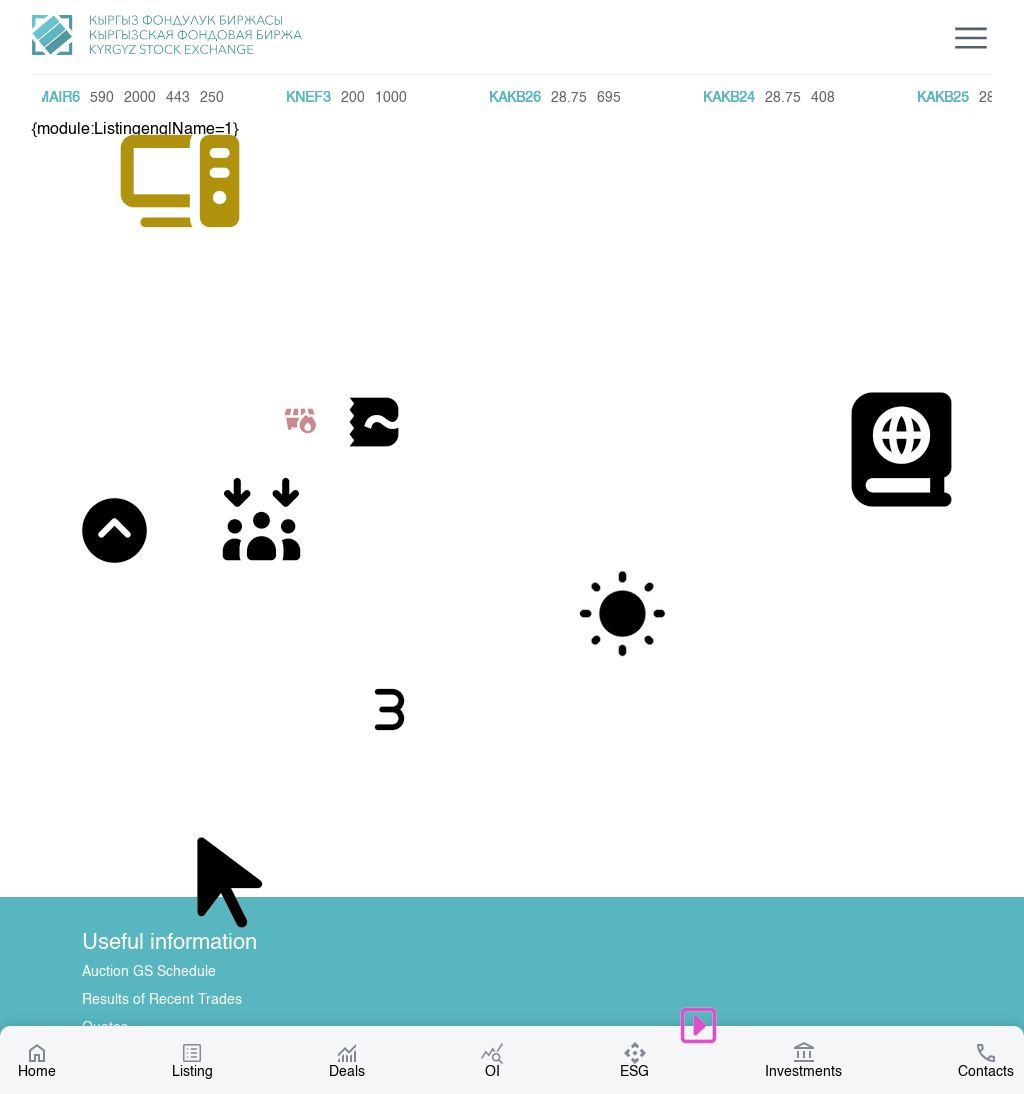  What do you see at coordinates (299, 418) in the screenshot?
I see `indicates a critical system failure or disaster` at bounding box center [299, 418].